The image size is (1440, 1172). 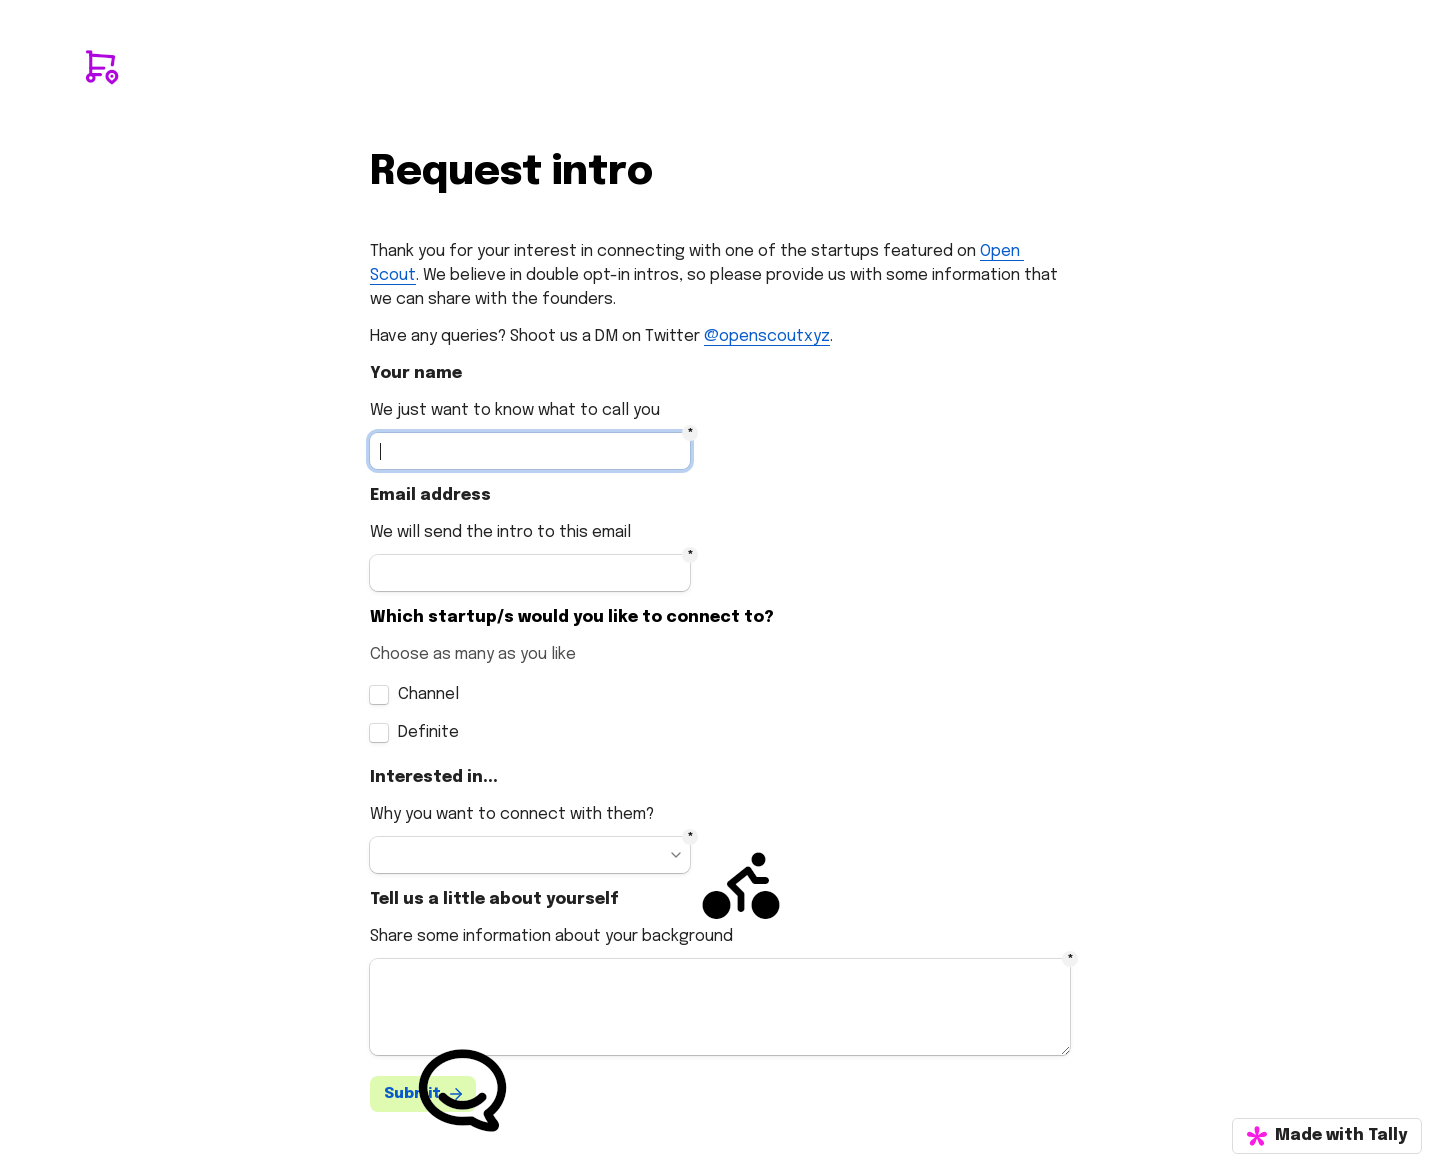 I want to click on select cycling as your transportation mode, so click(x=741, y=884).